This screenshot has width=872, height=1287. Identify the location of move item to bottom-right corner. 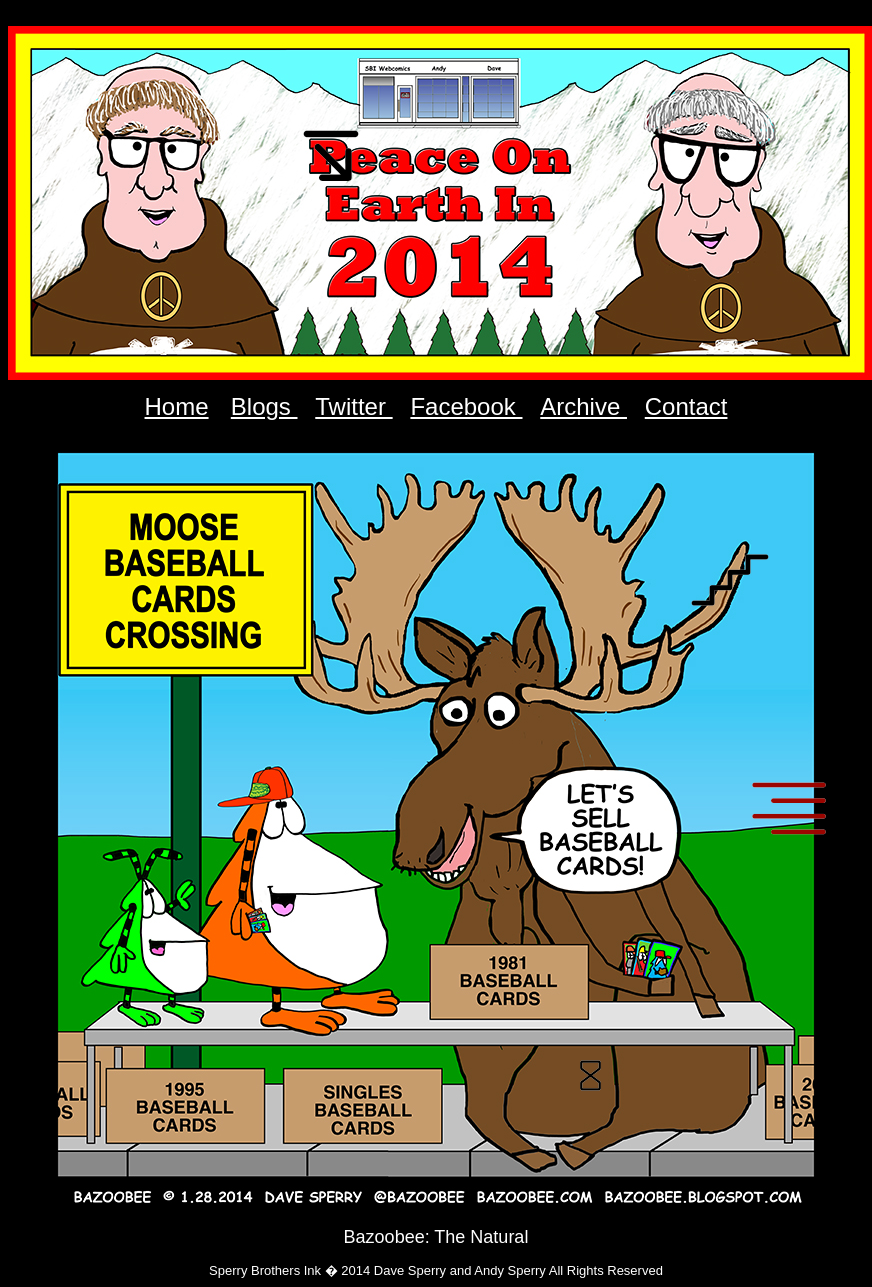
(331, 158).